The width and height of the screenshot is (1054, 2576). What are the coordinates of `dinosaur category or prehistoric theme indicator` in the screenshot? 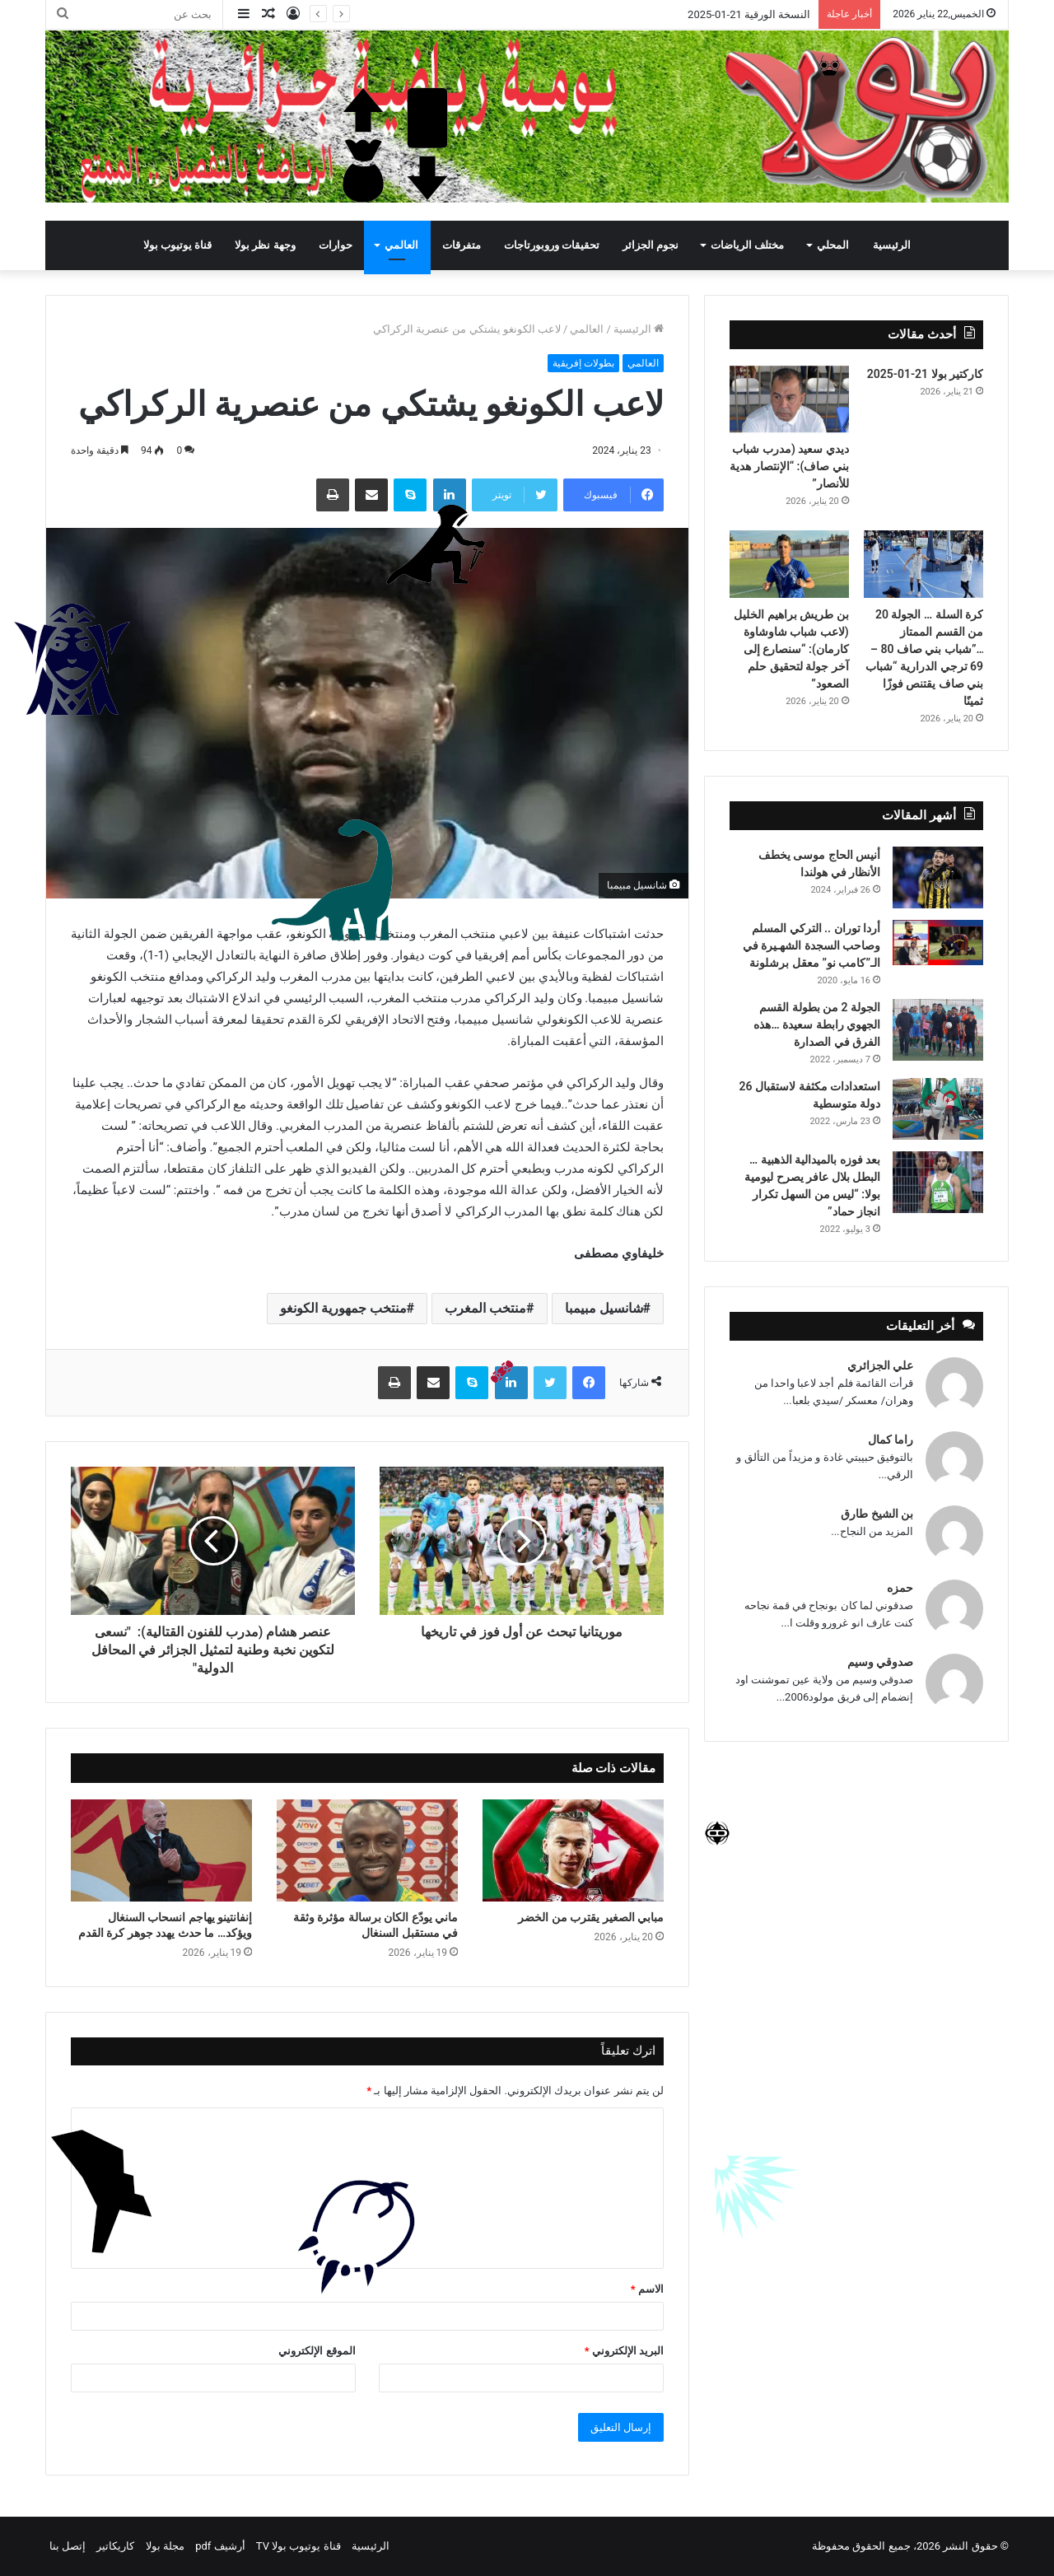 It's located at (332, 880).